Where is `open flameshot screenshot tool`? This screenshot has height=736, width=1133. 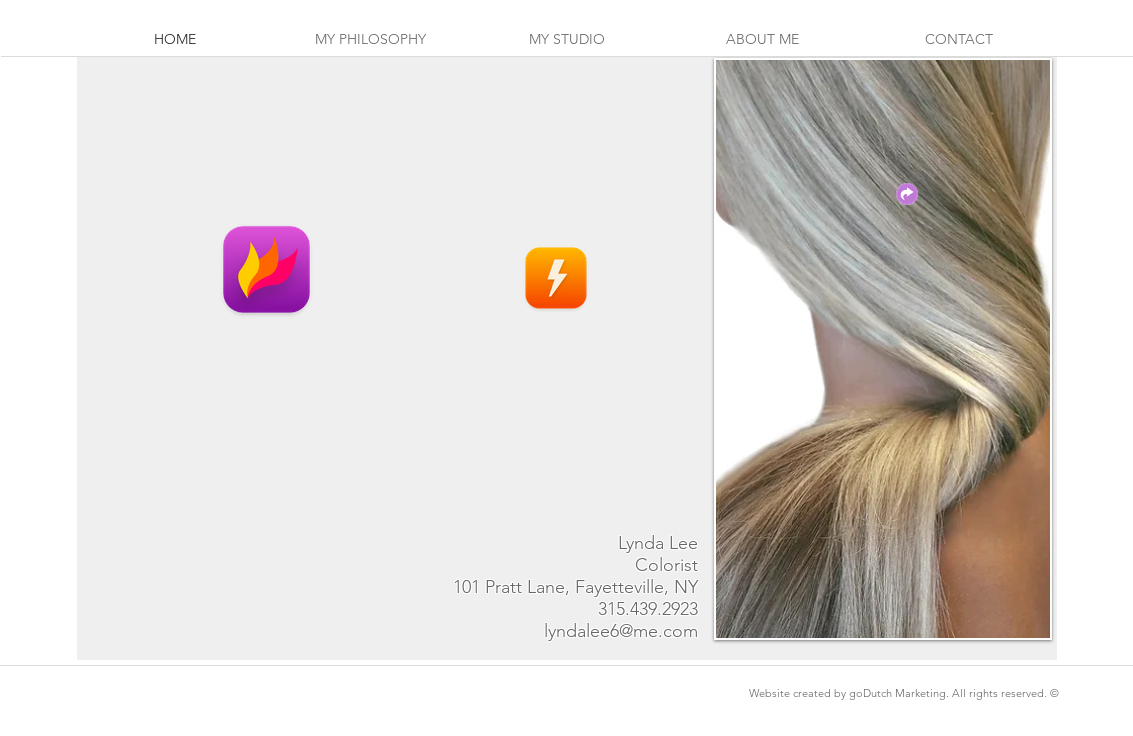 open flameshot screenshot tool is located at coordinates (266, 269).